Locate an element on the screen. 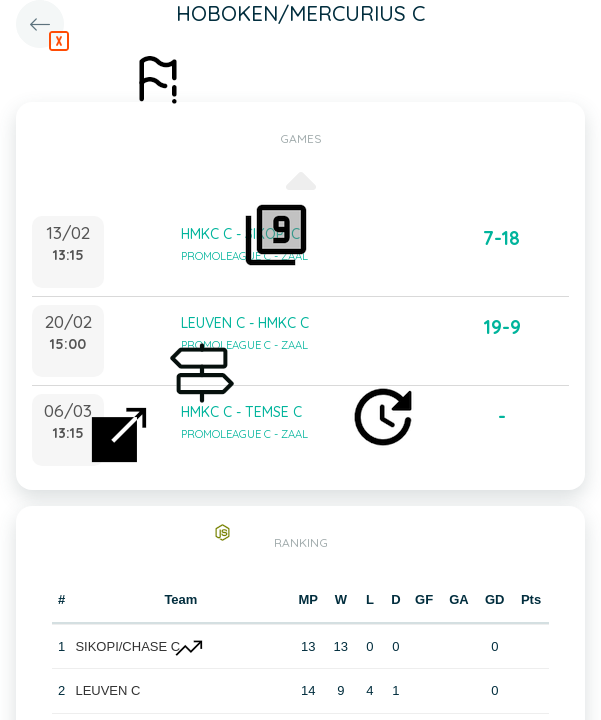 The image size is (601, 720). view trending or popular content is located at coordinates (189, 648).